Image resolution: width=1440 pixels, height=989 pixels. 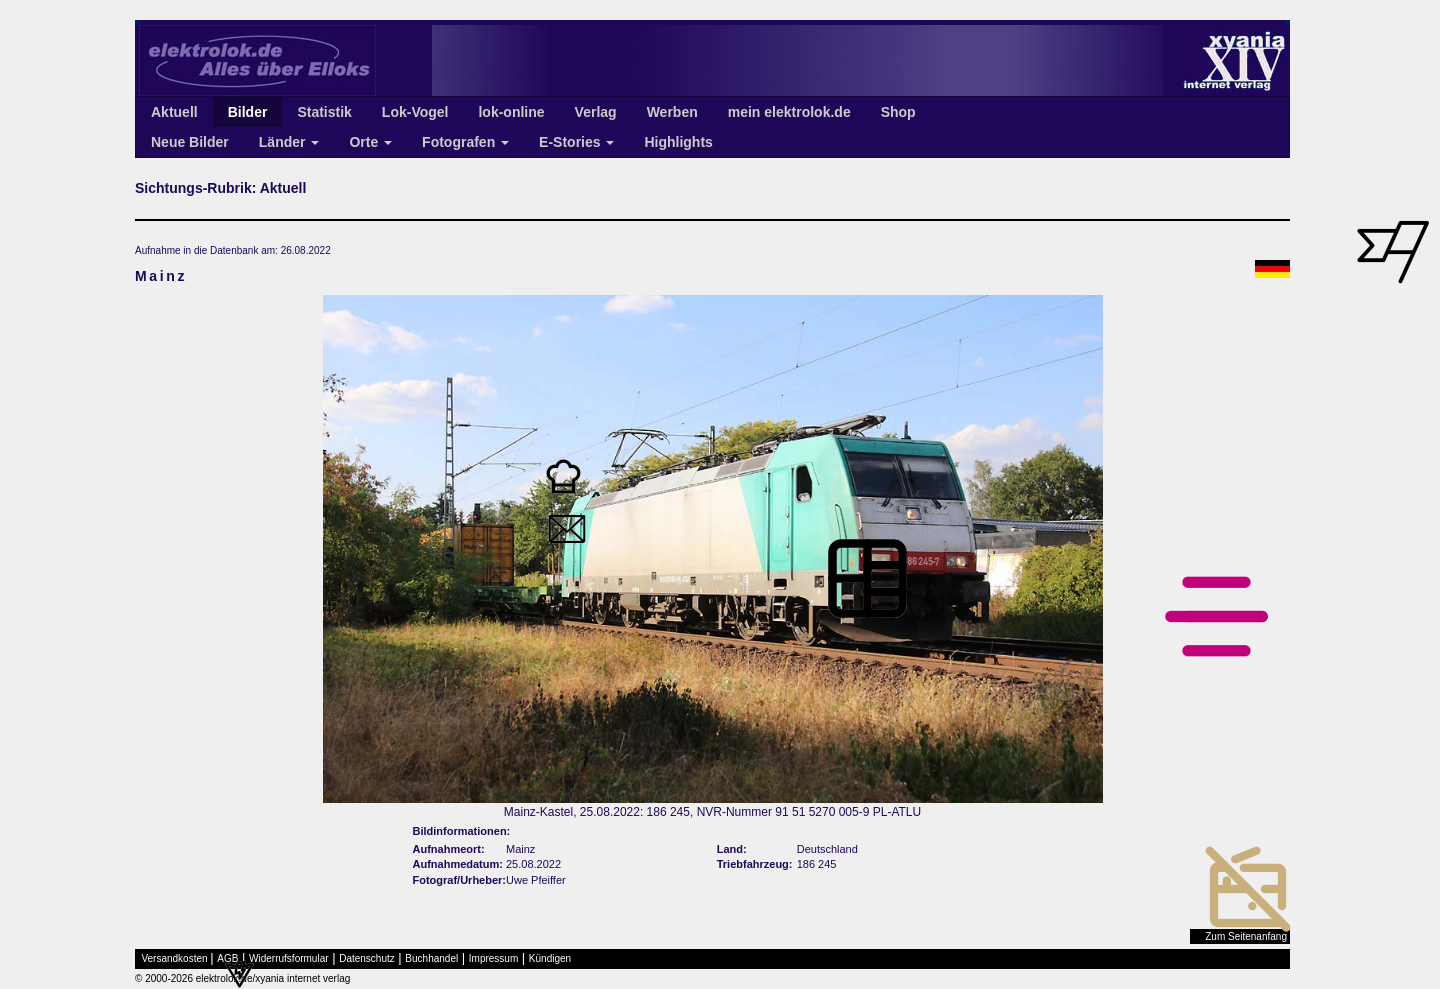 What do you see at coordinates (239, 973) in the screenshot?
I see `vite development tool or project` at bounding box center [239, 973].